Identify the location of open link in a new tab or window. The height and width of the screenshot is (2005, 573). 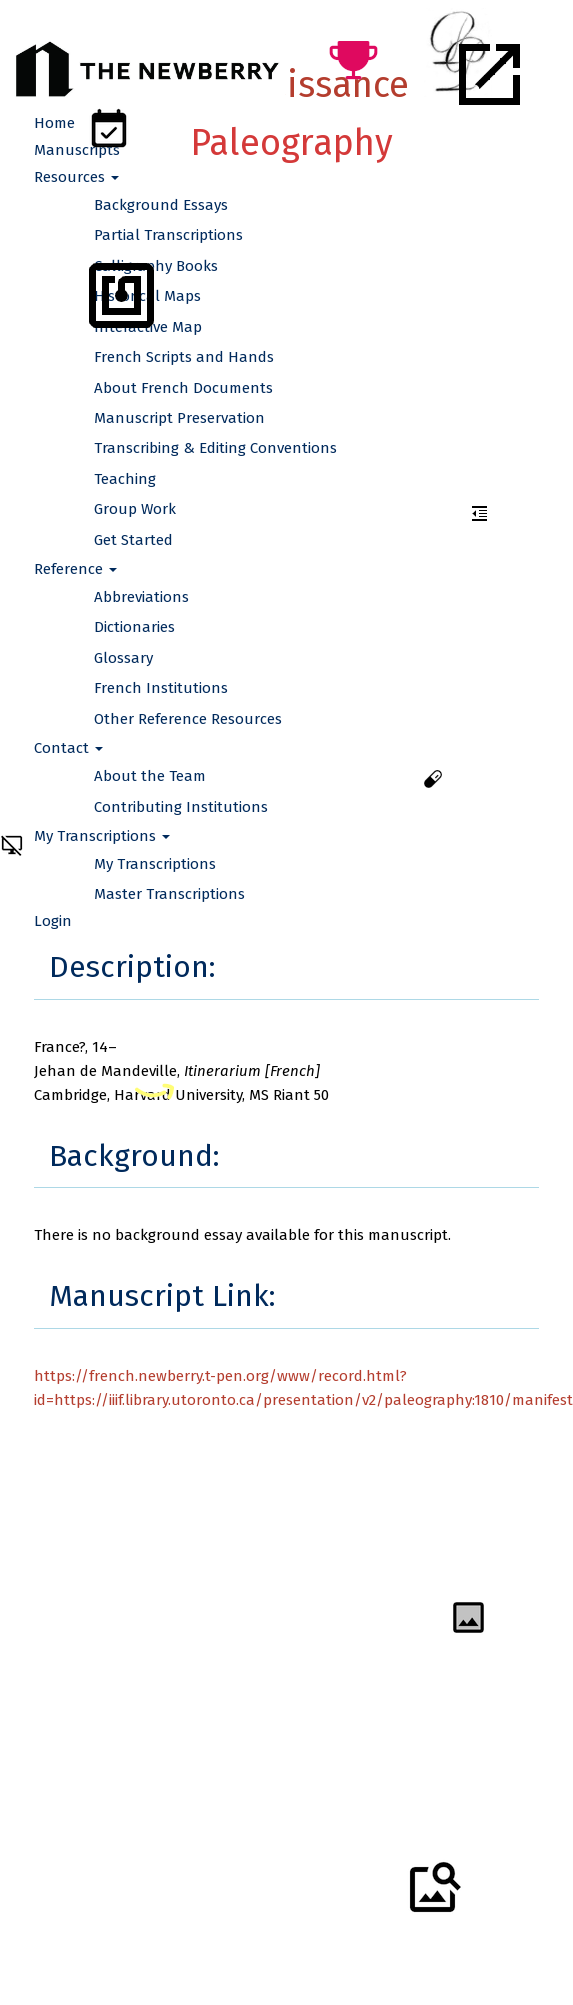
(489, 74).